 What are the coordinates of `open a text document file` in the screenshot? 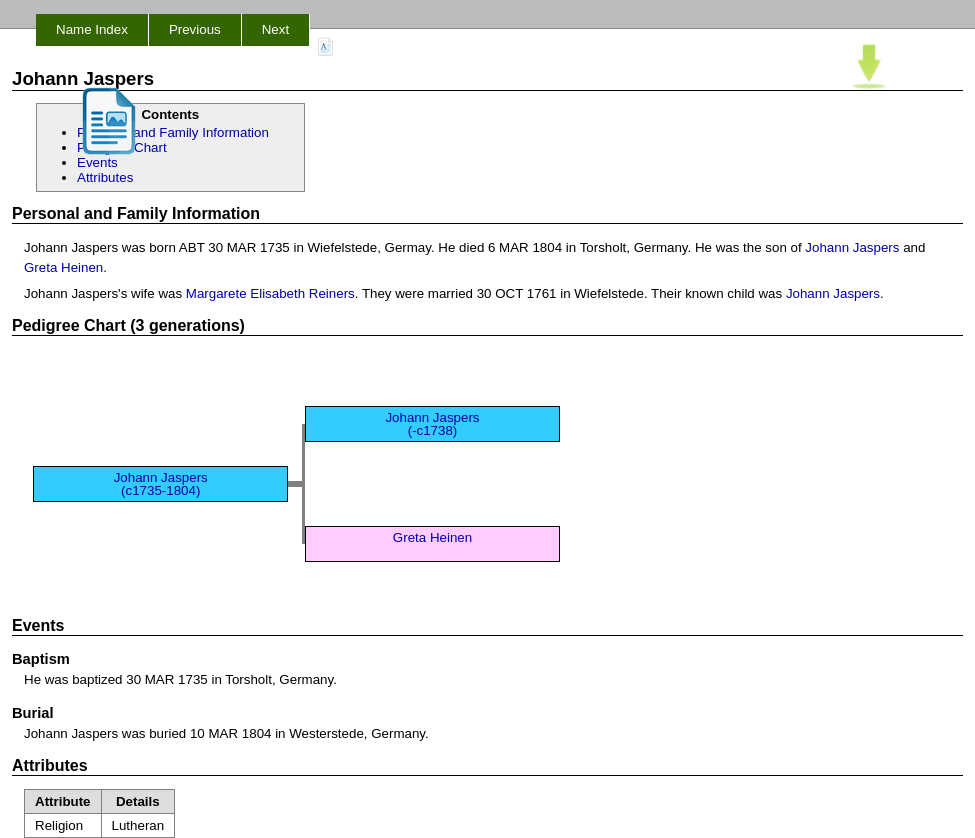 It's located at (325, 46).